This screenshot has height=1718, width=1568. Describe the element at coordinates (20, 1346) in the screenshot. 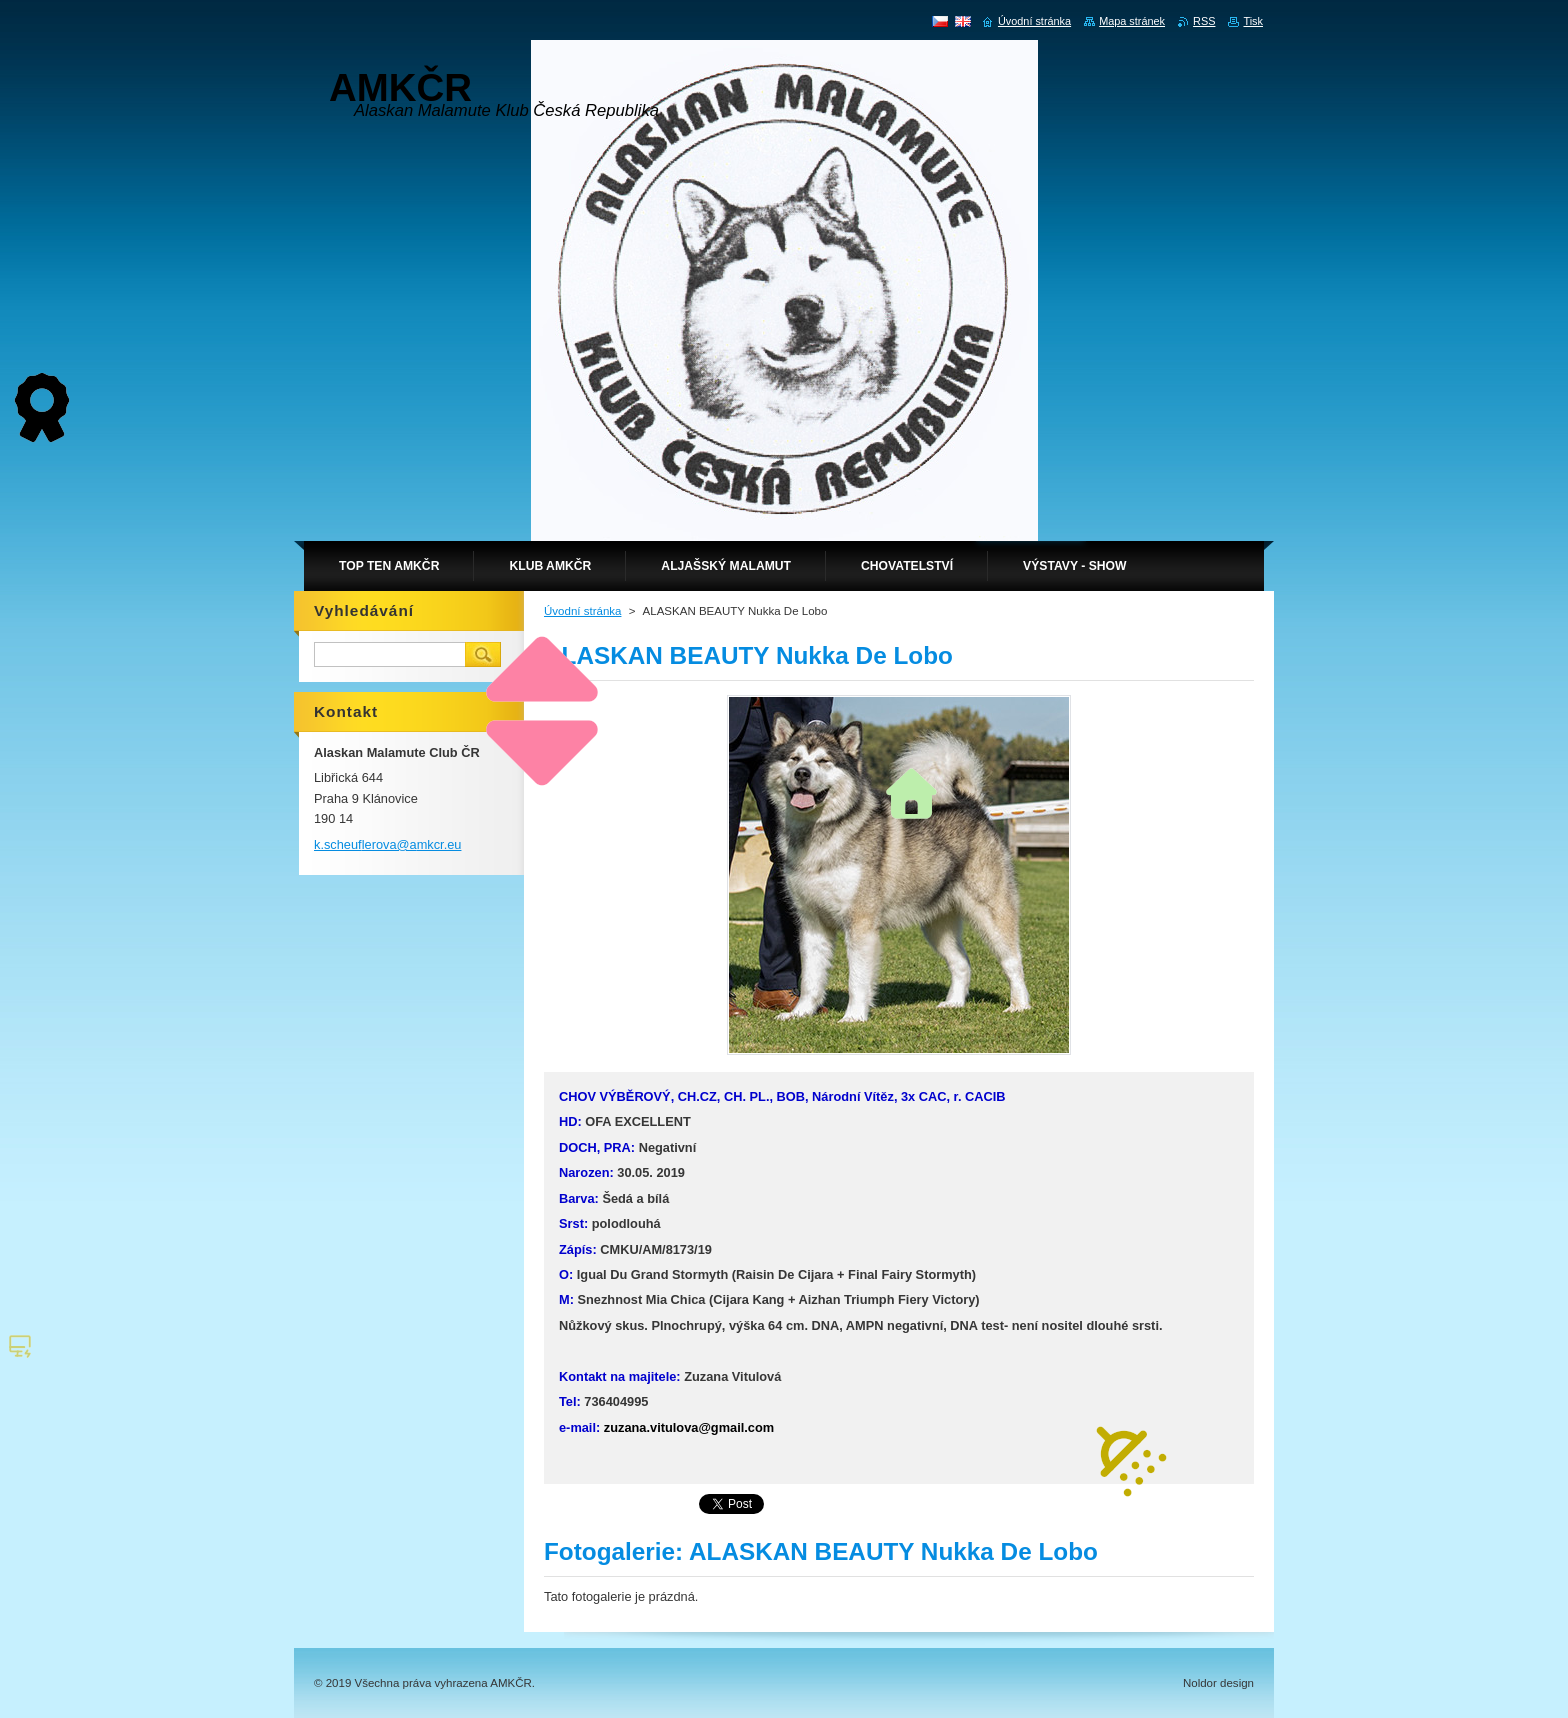

I see `power settings for desktop computer` at that location.